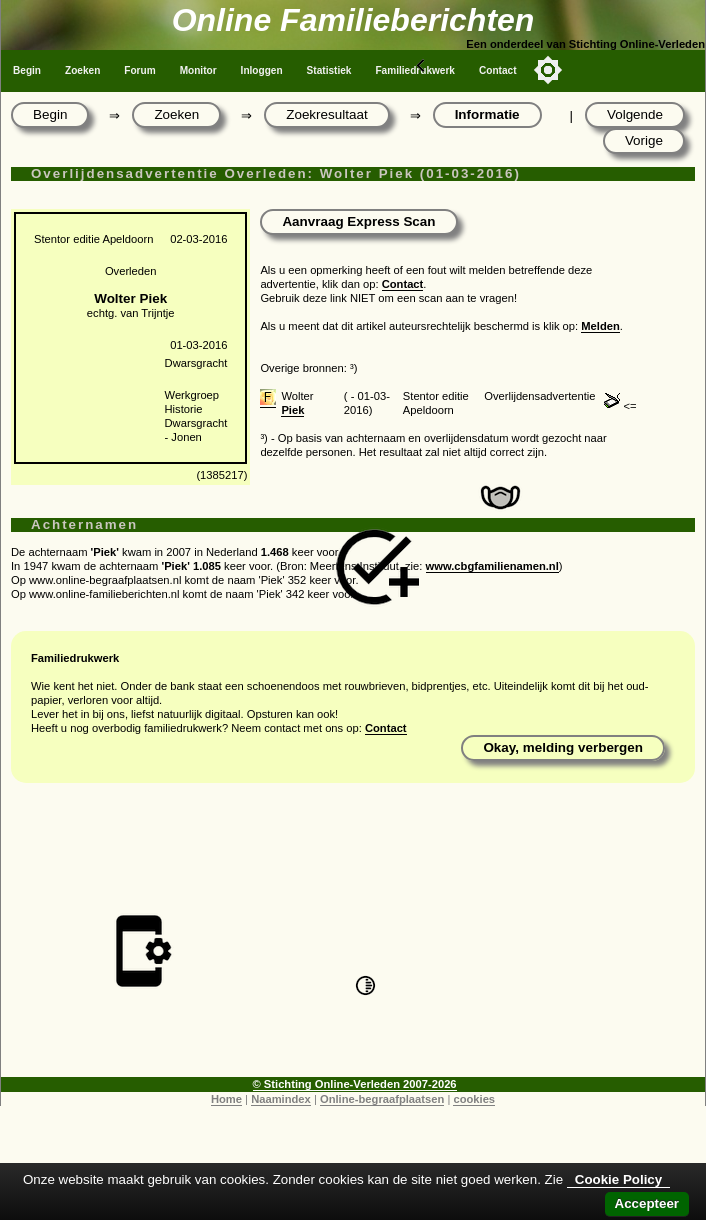 This screenshot has height=1220, width=706. What do you see at coordinates (500, 497) in the screenshot?
I see `indicates face mask required` at bounding box center [500, 497].